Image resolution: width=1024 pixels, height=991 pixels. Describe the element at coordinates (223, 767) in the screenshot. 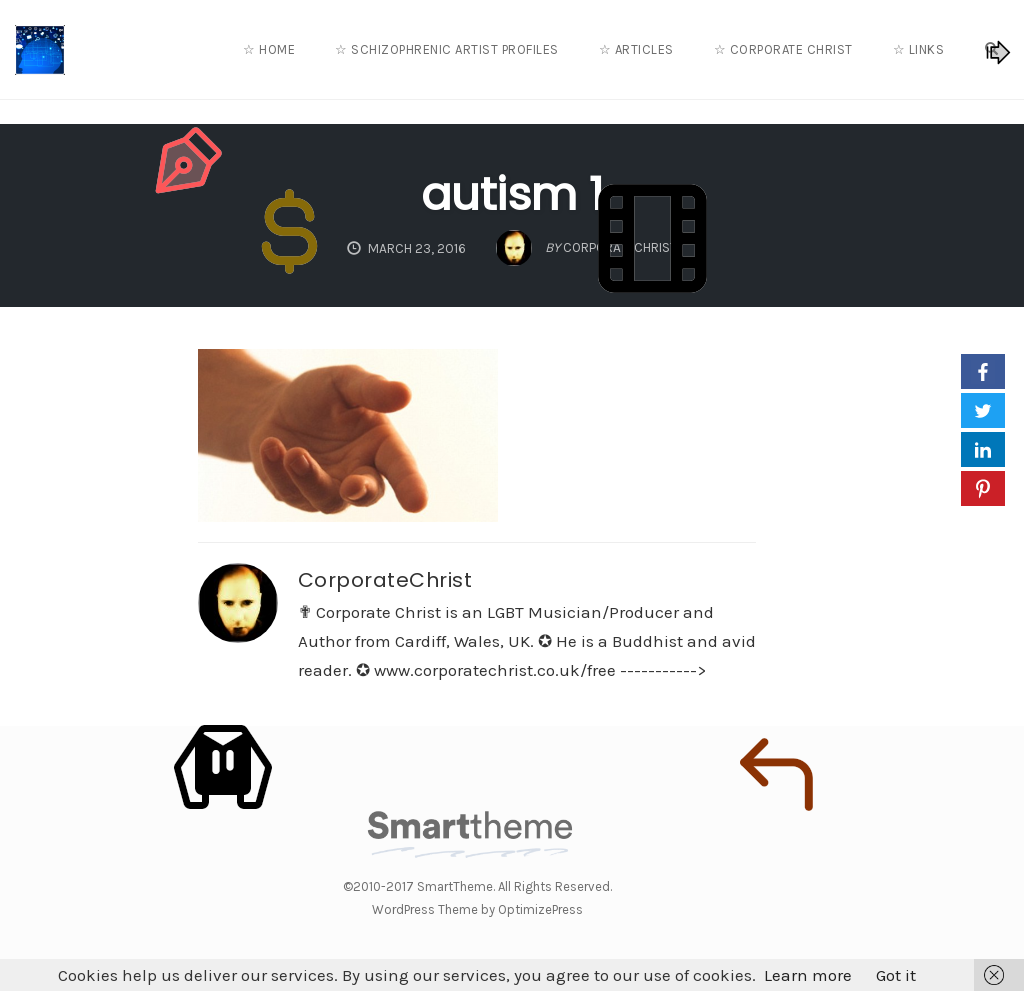

I see `browse clothing or apparel items` at that location.